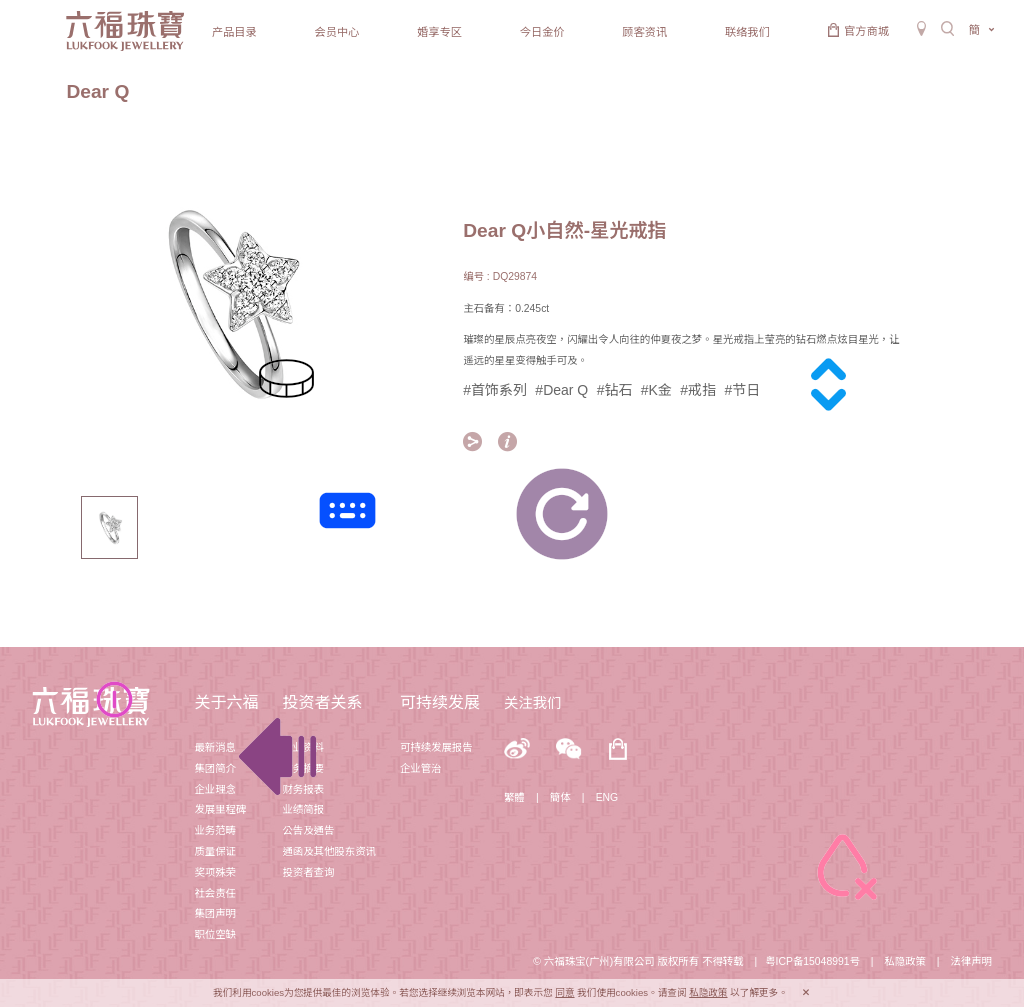 Image resolution: width=1024 pixels, height=1007 pixels. I want to click on go back multiple steps, so click(280, 756).